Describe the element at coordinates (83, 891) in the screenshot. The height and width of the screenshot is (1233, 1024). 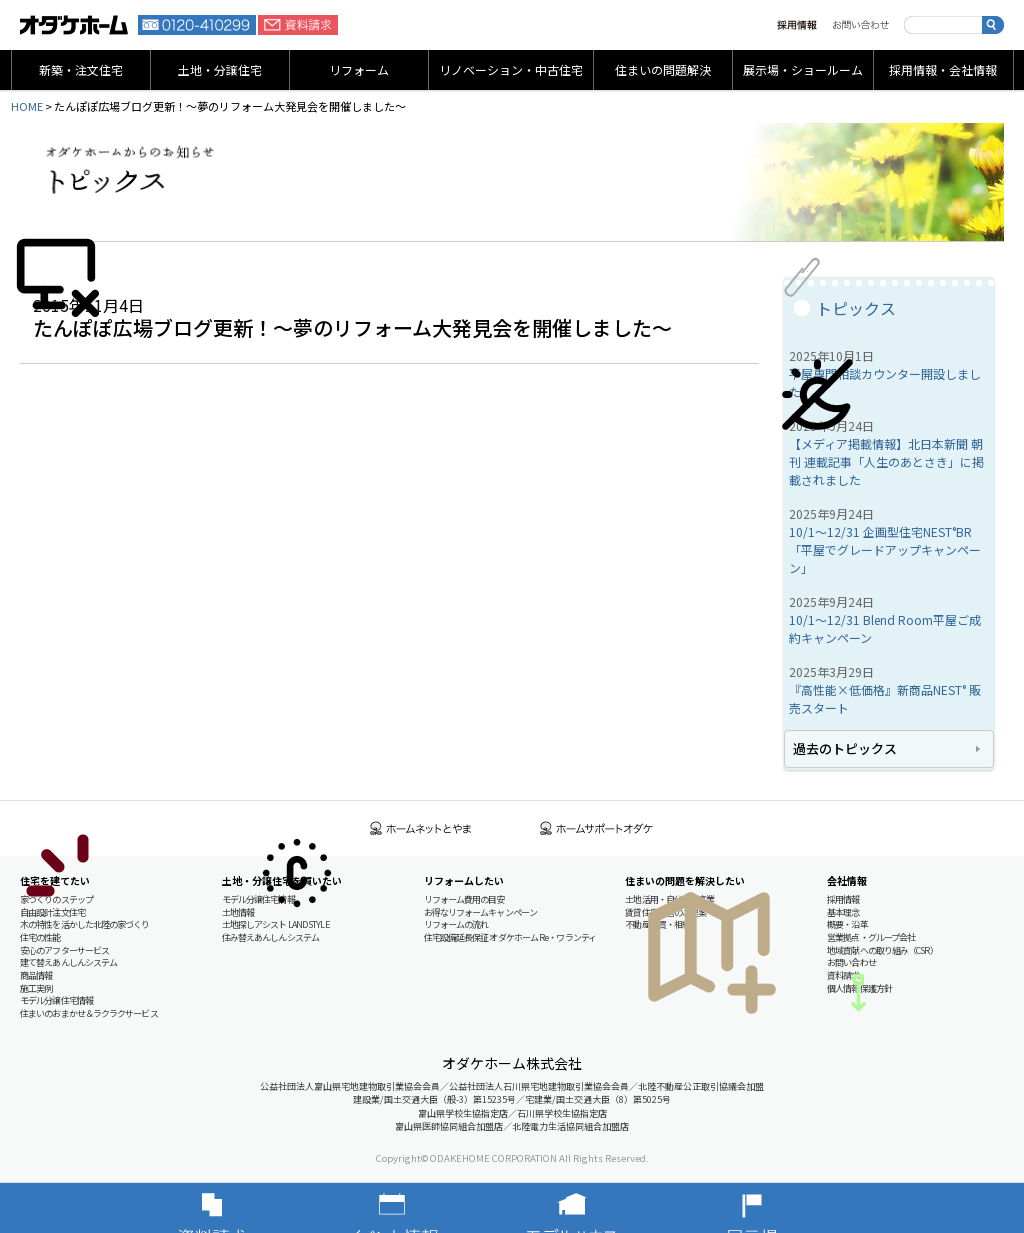
I see `loading content in progress` at that location.